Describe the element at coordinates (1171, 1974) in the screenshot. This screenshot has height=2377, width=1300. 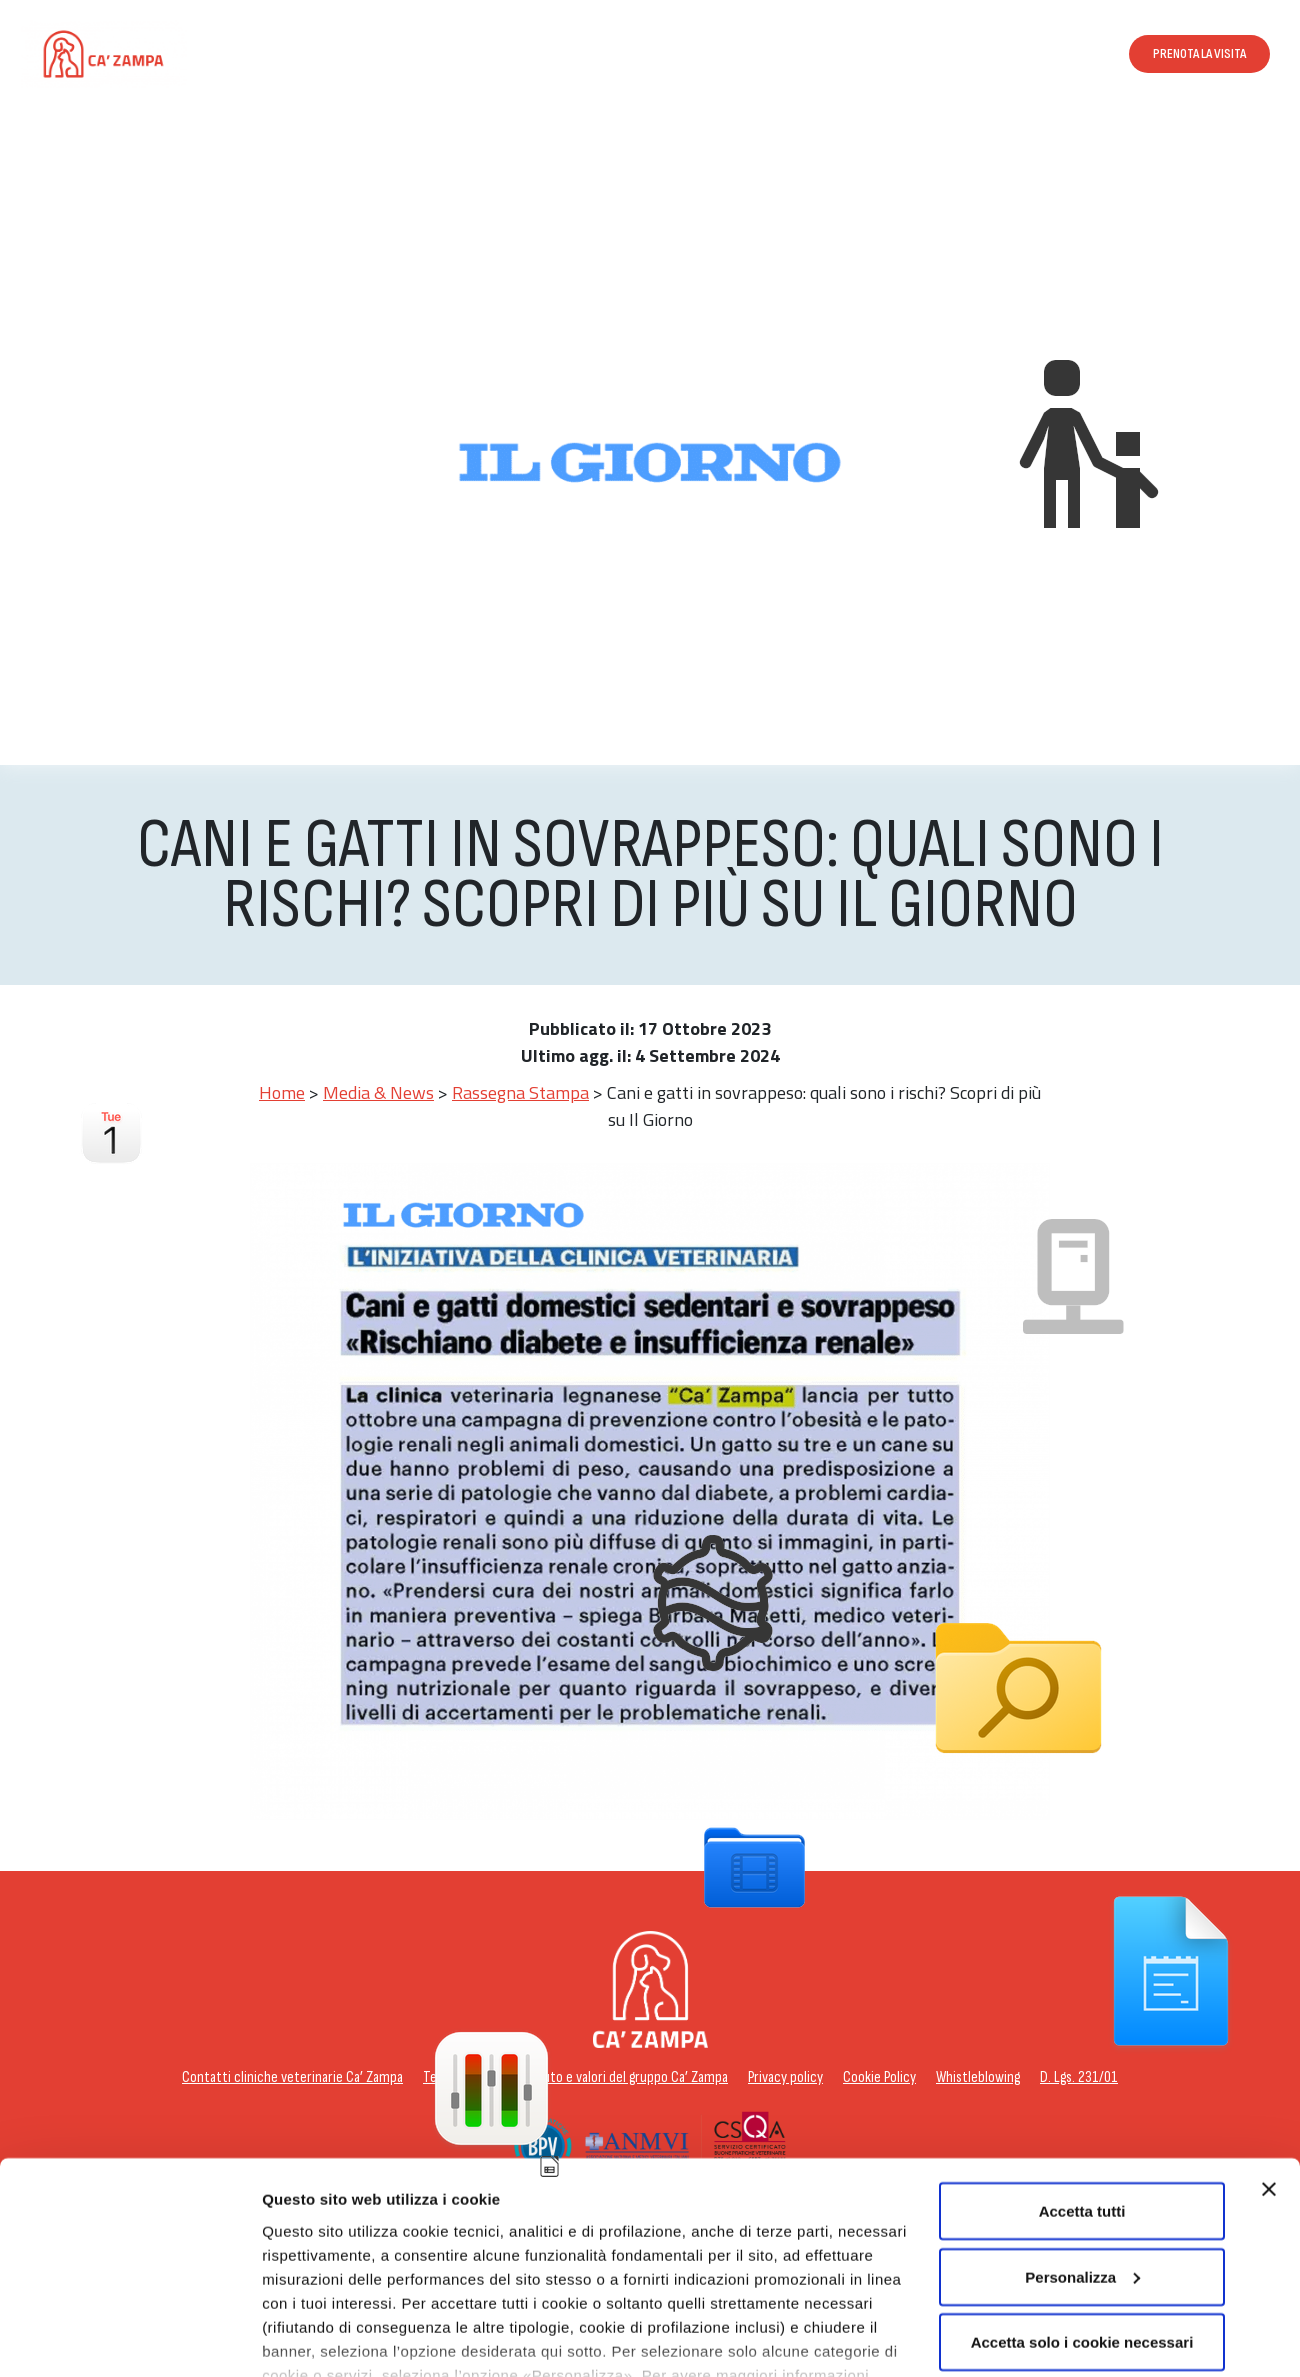
I see `open a DjVu format image file` at that location.